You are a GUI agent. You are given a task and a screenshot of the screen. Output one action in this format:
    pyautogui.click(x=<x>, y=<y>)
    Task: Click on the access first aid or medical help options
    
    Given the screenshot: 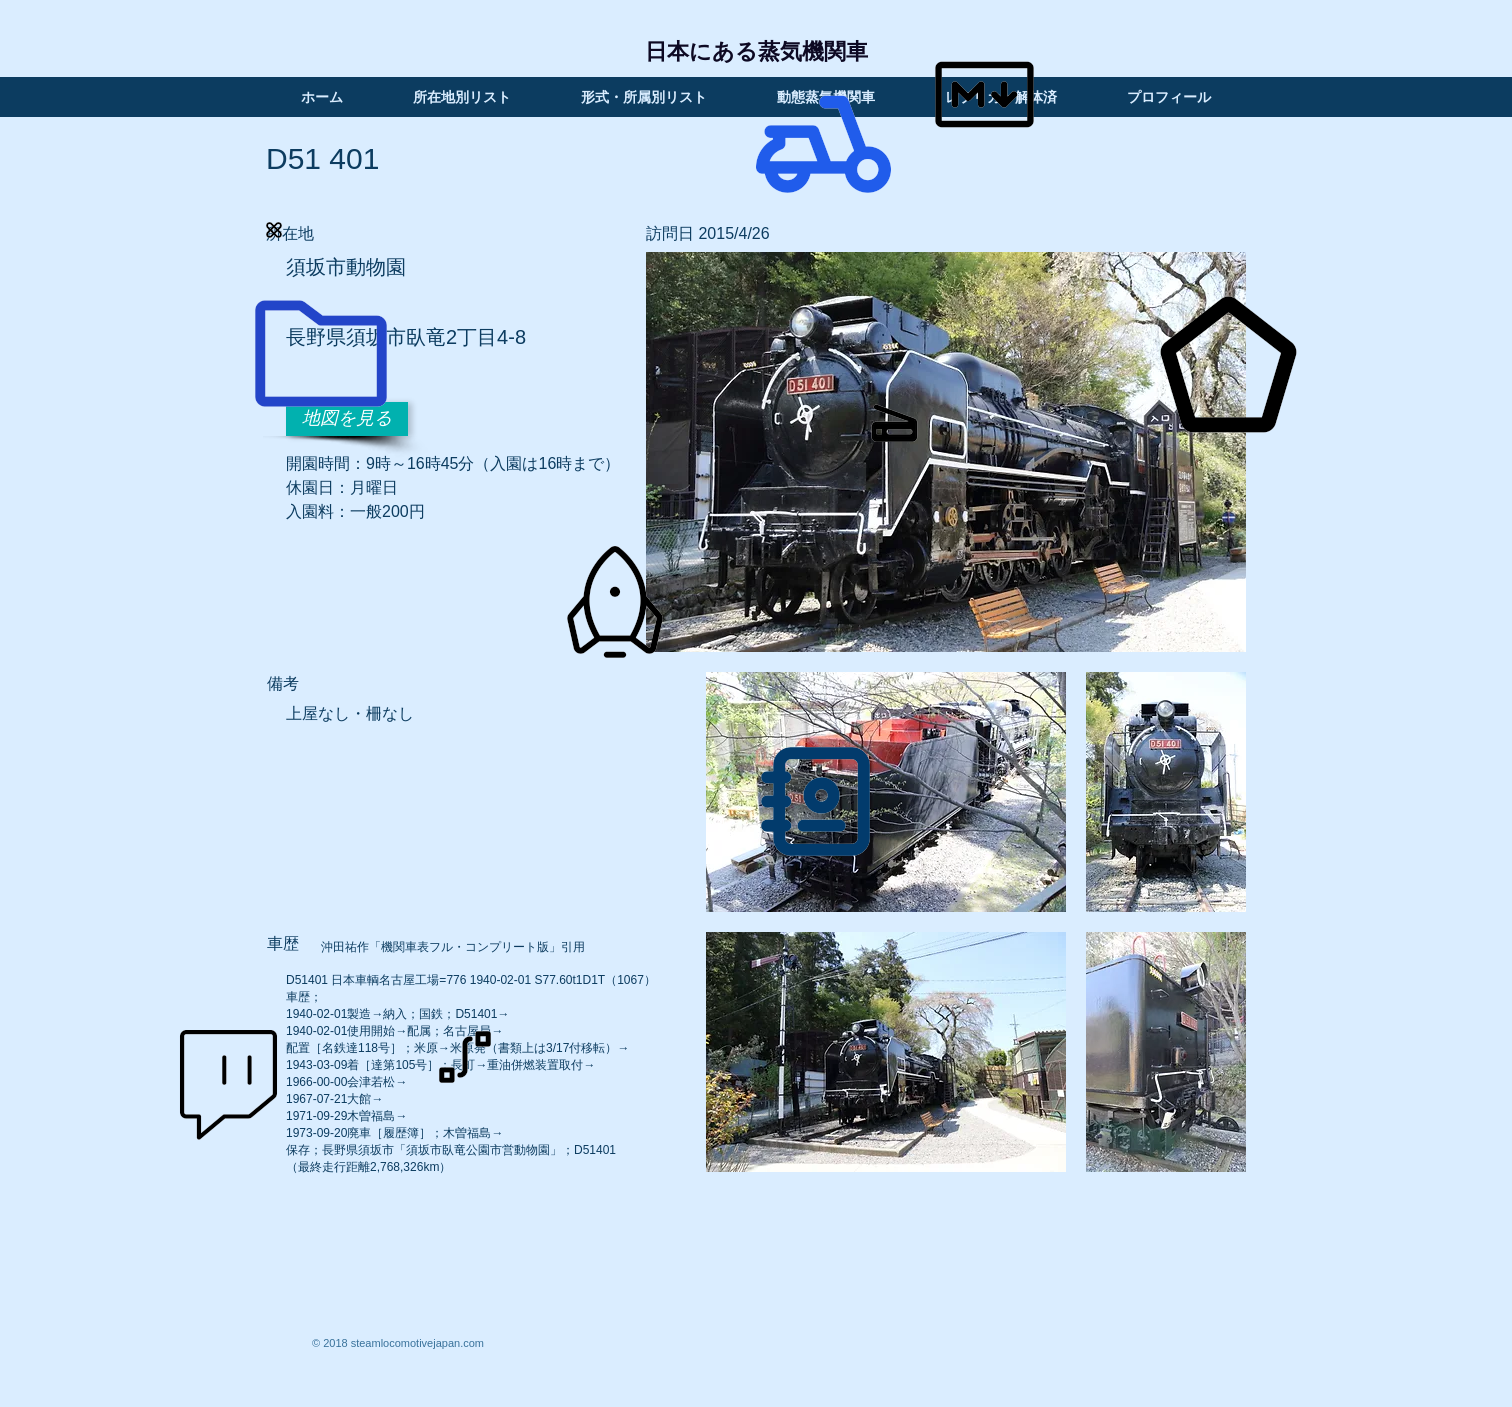 What is the action you would take?
    pyautogui.click(x=274, y=230)
    